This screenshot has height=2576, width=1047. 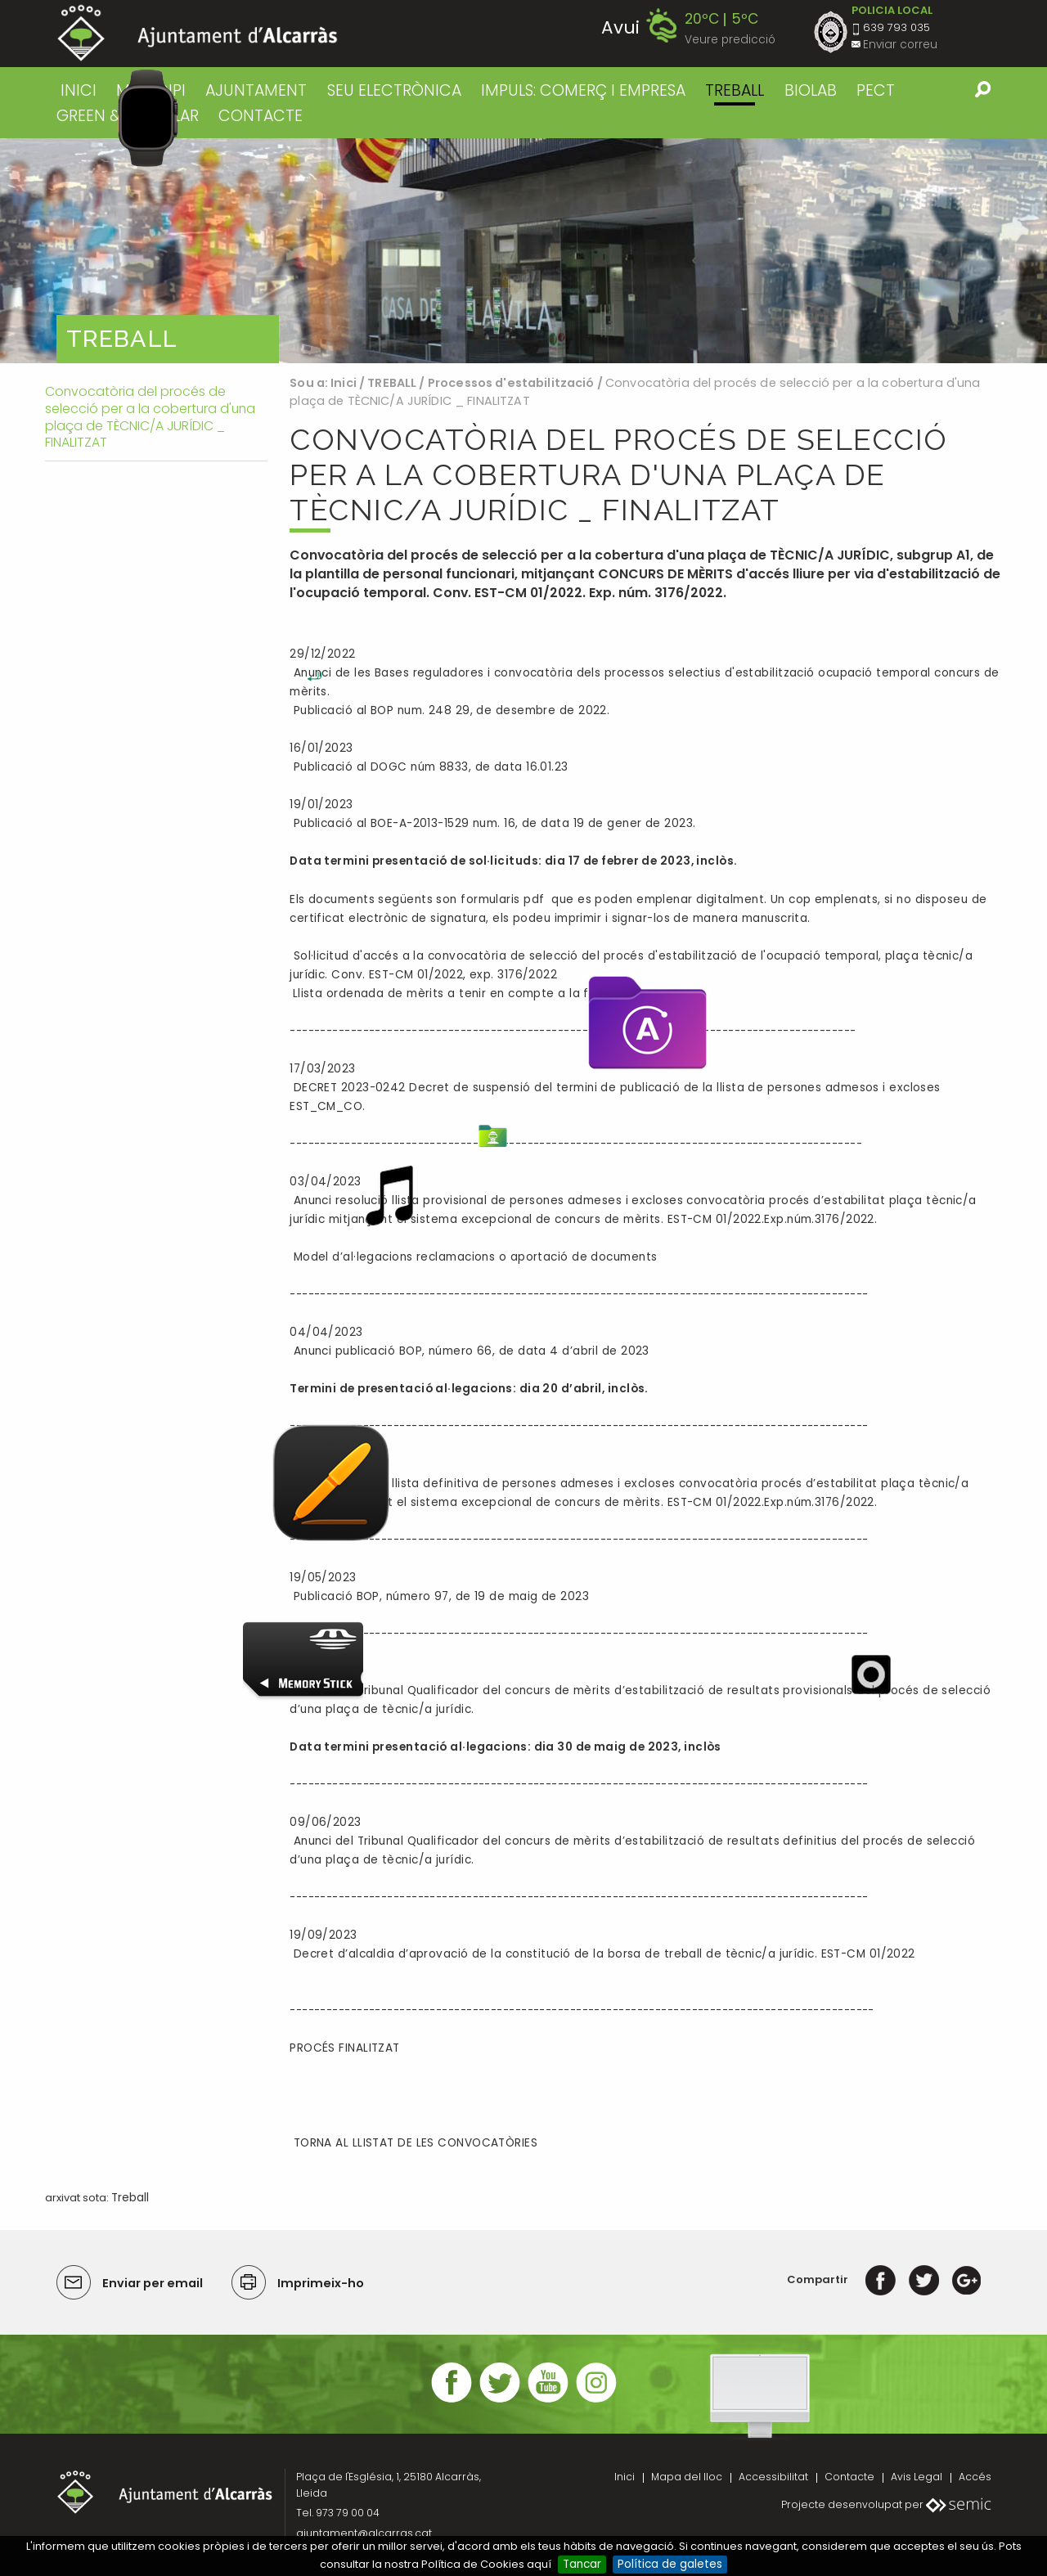 What do you see at coordinates (871, 1675) in the screenshot?
I see `iPod Shuffle device in sidebar` at bounding box center [871, 1675].